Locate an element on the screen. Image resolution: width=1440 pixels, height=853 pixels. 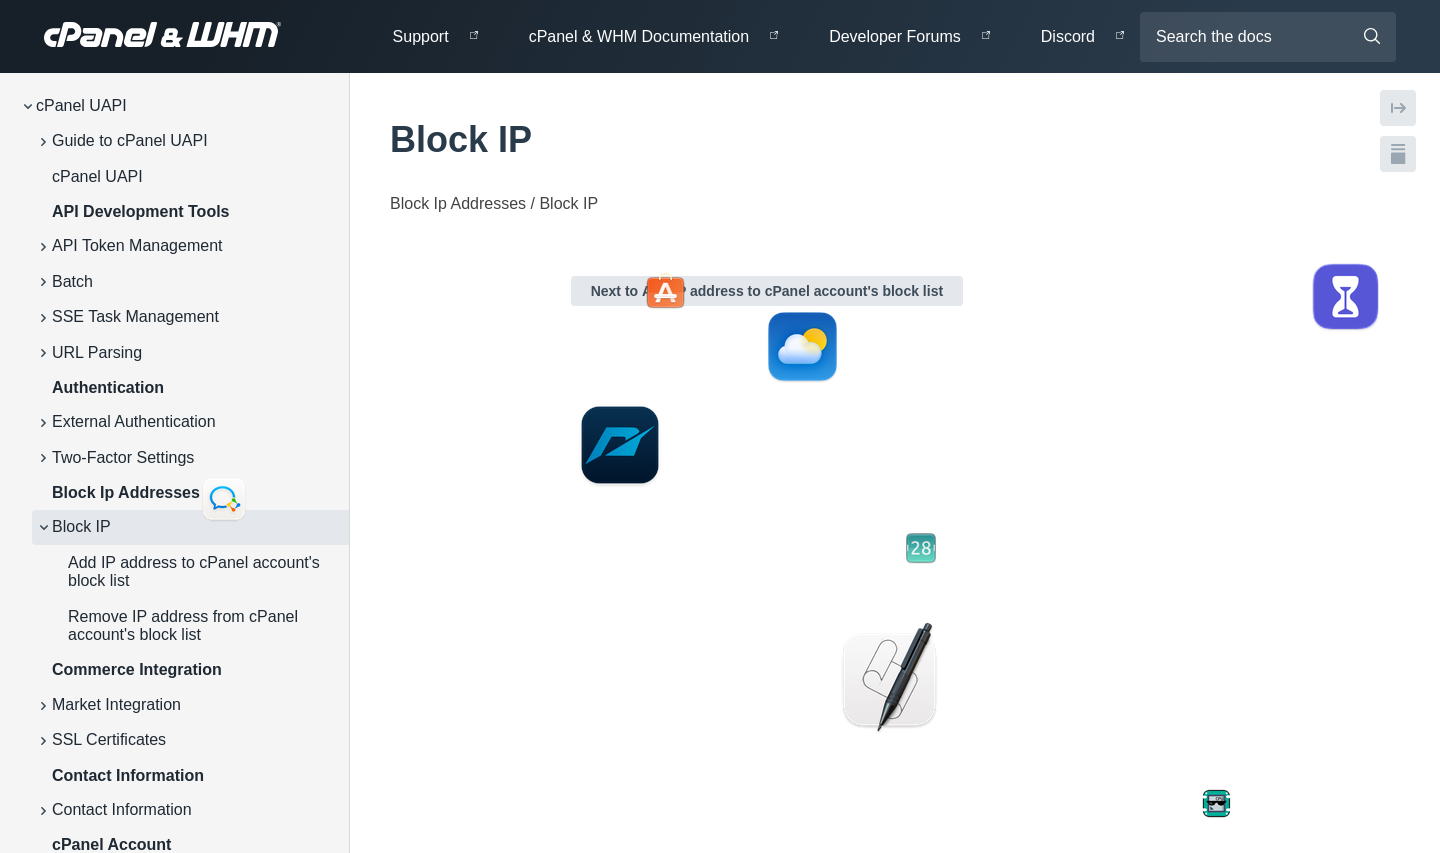
open the weather app is located at coordinates (802, 346).